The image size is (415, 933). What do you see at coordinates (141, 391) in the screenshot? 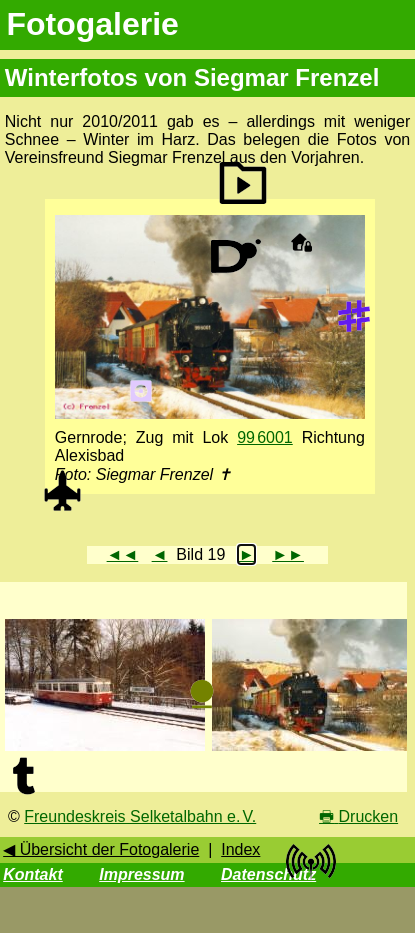
I see `open the Uber app` at bounding box center [141, 391].